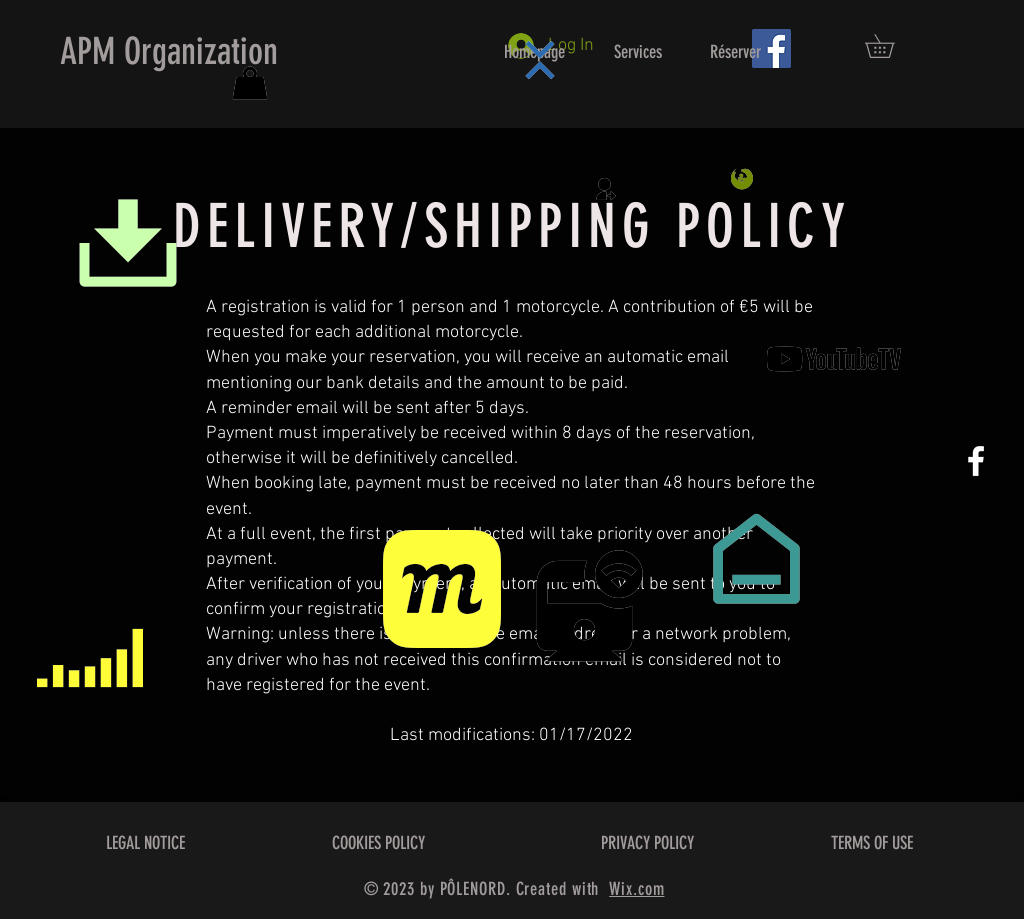 This screenshot has height=919, width=1024. I want to click on open YouTube TV app, so click(834, 359).